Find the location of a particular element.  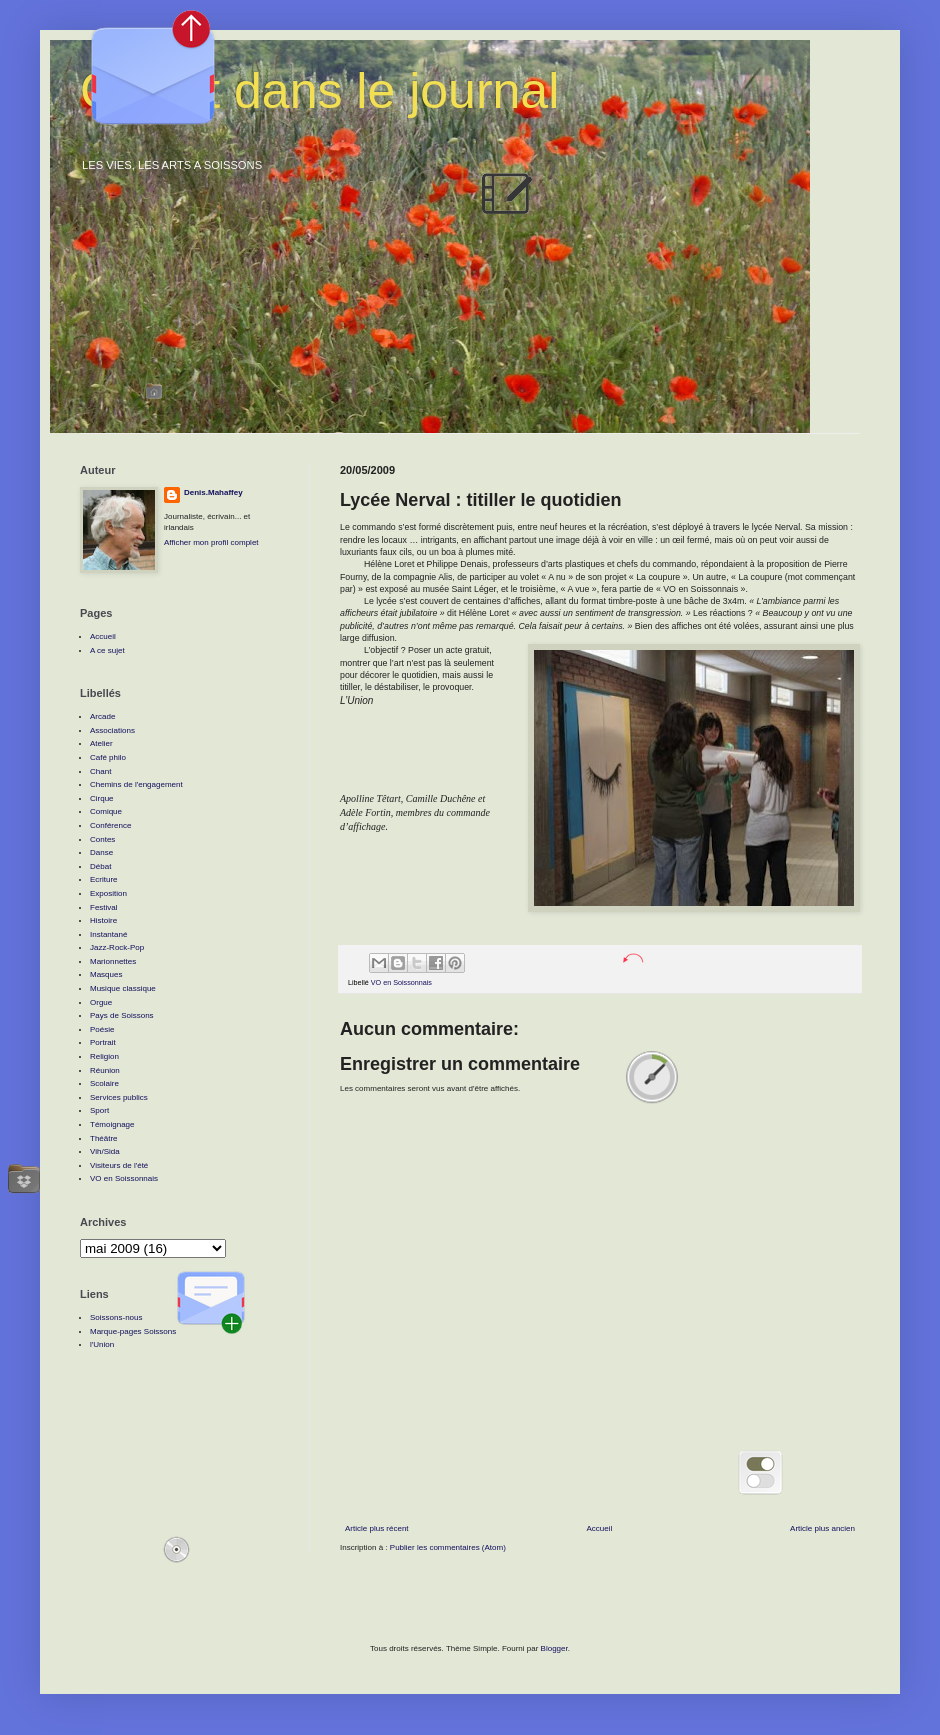

open sysprof system profiler is located at coordinates (652, 1077).